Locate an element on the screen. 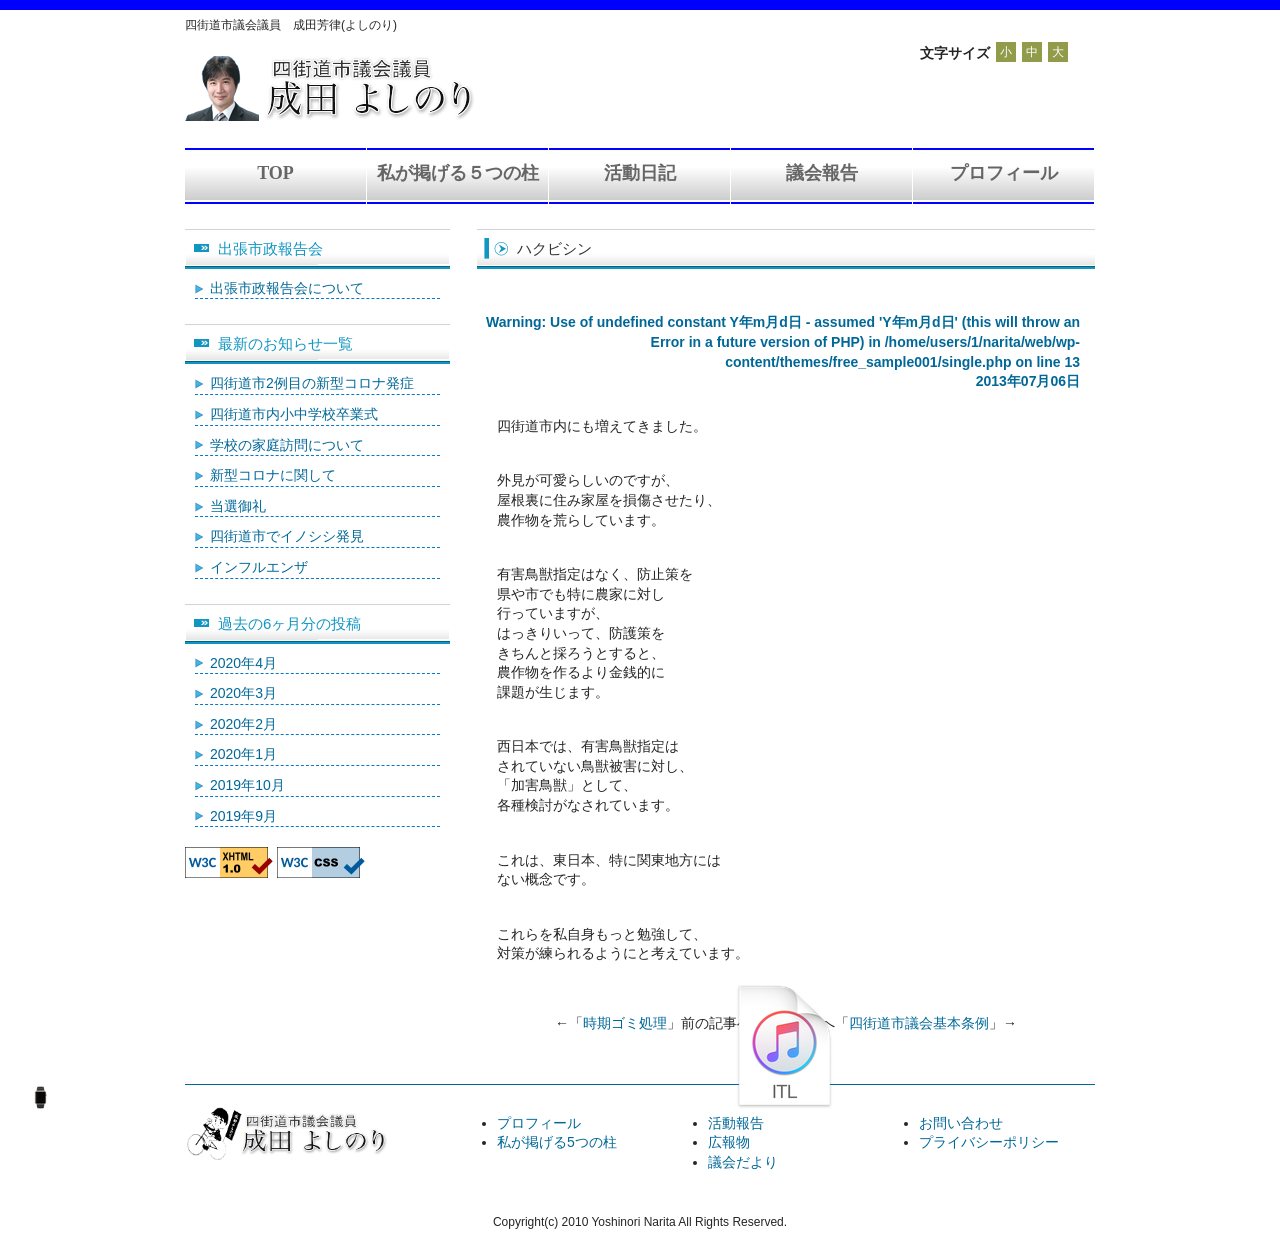 The image size is (1280, 1234). apple watch device in connected devices list is located at coordinates (40, 1097).